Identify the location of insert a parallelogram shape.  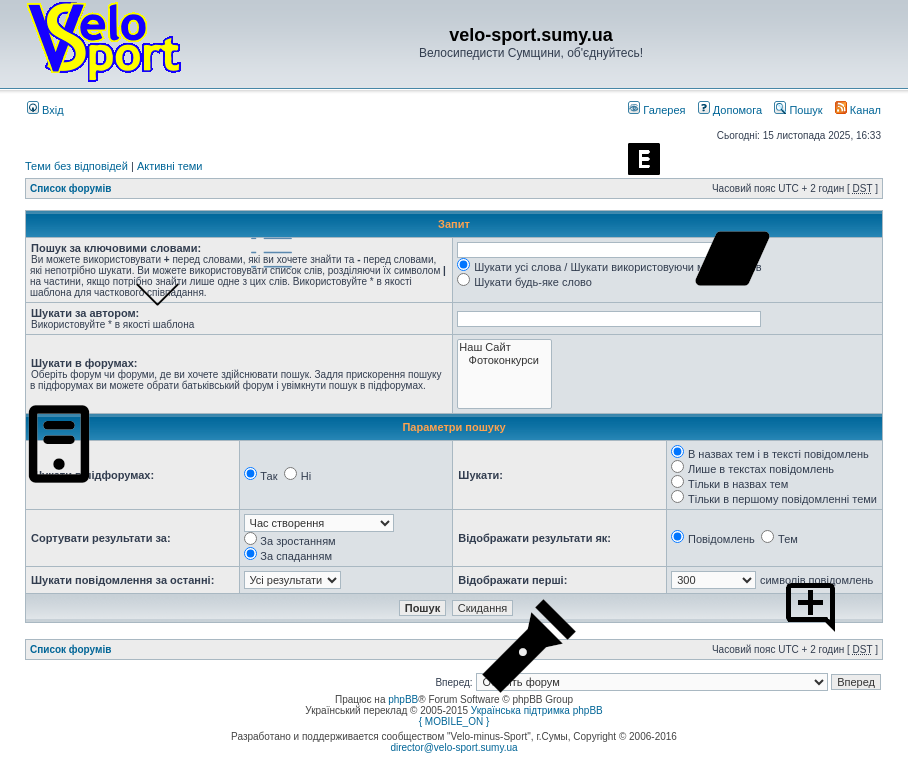
(732, 258).